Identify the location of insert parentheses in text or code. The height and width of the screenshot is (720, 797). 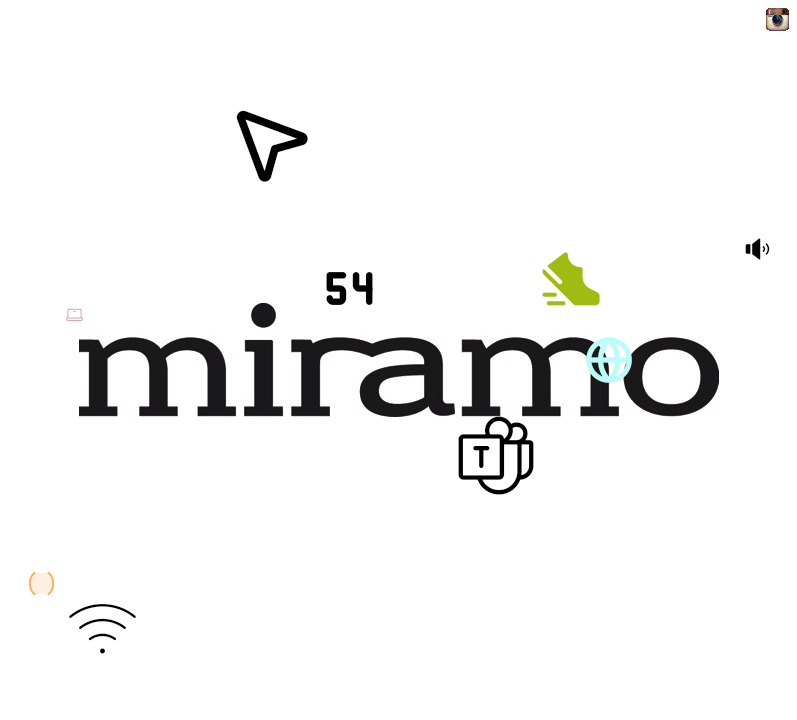
(41, 583).